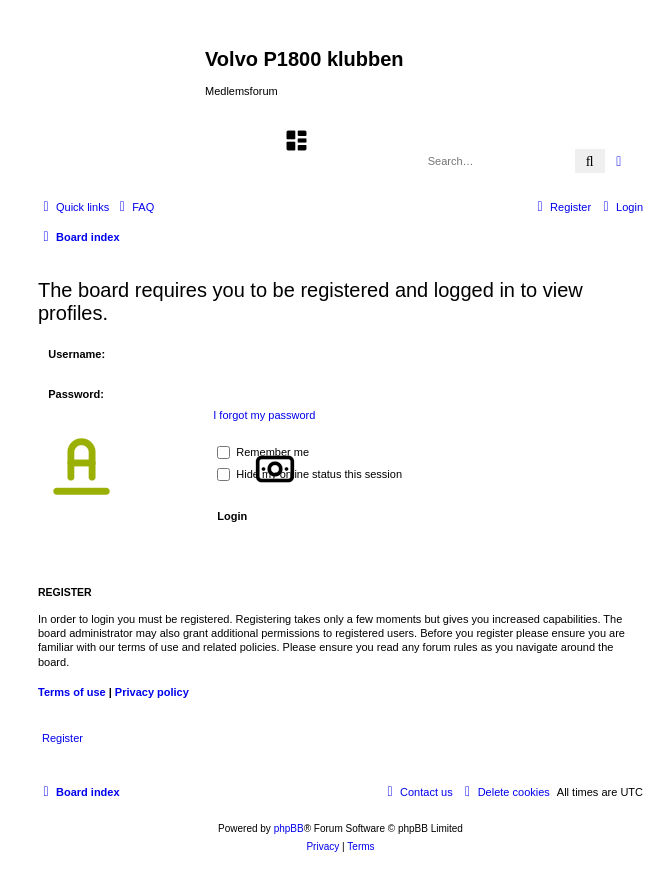  I want to click on make a payment or transaction, so click(275, 469).